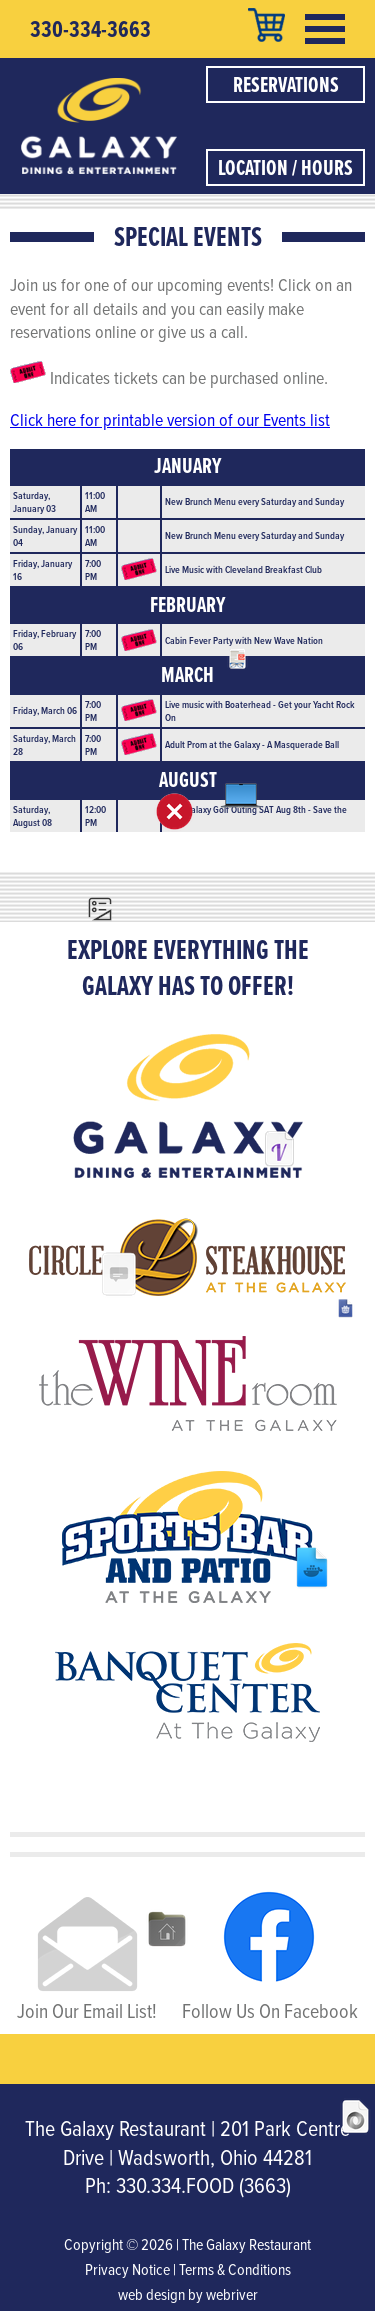  What do you see at coordinates (119, 1274) in the screenshot?
I see `a SAMI subtitle or caption file` at bounding box center [119, 1274].